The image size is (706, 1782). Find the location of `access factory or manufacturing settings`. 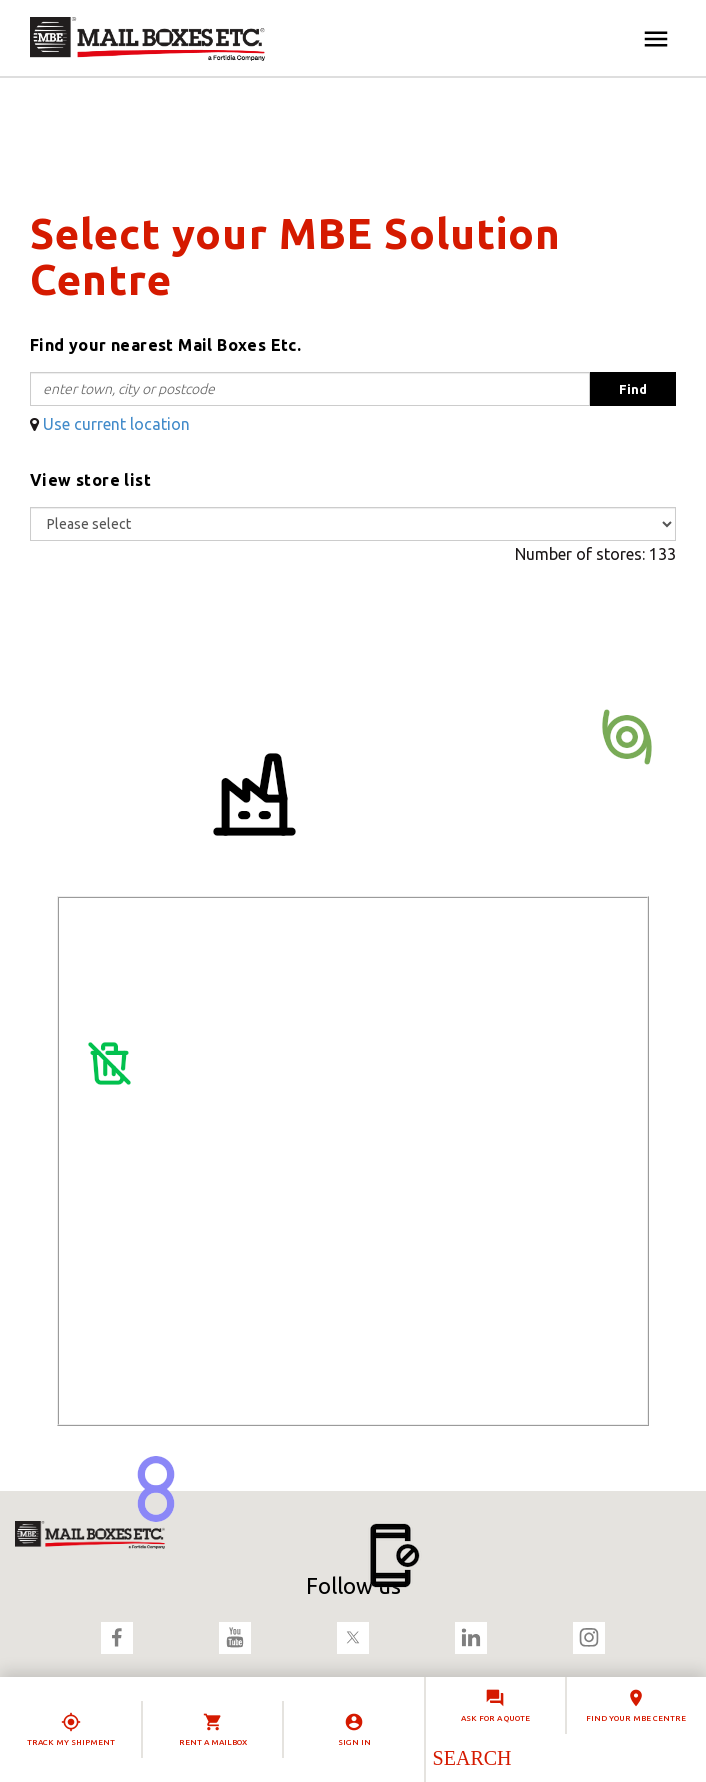

access factory or manufacturing settings is located at coordinates (254, 794).